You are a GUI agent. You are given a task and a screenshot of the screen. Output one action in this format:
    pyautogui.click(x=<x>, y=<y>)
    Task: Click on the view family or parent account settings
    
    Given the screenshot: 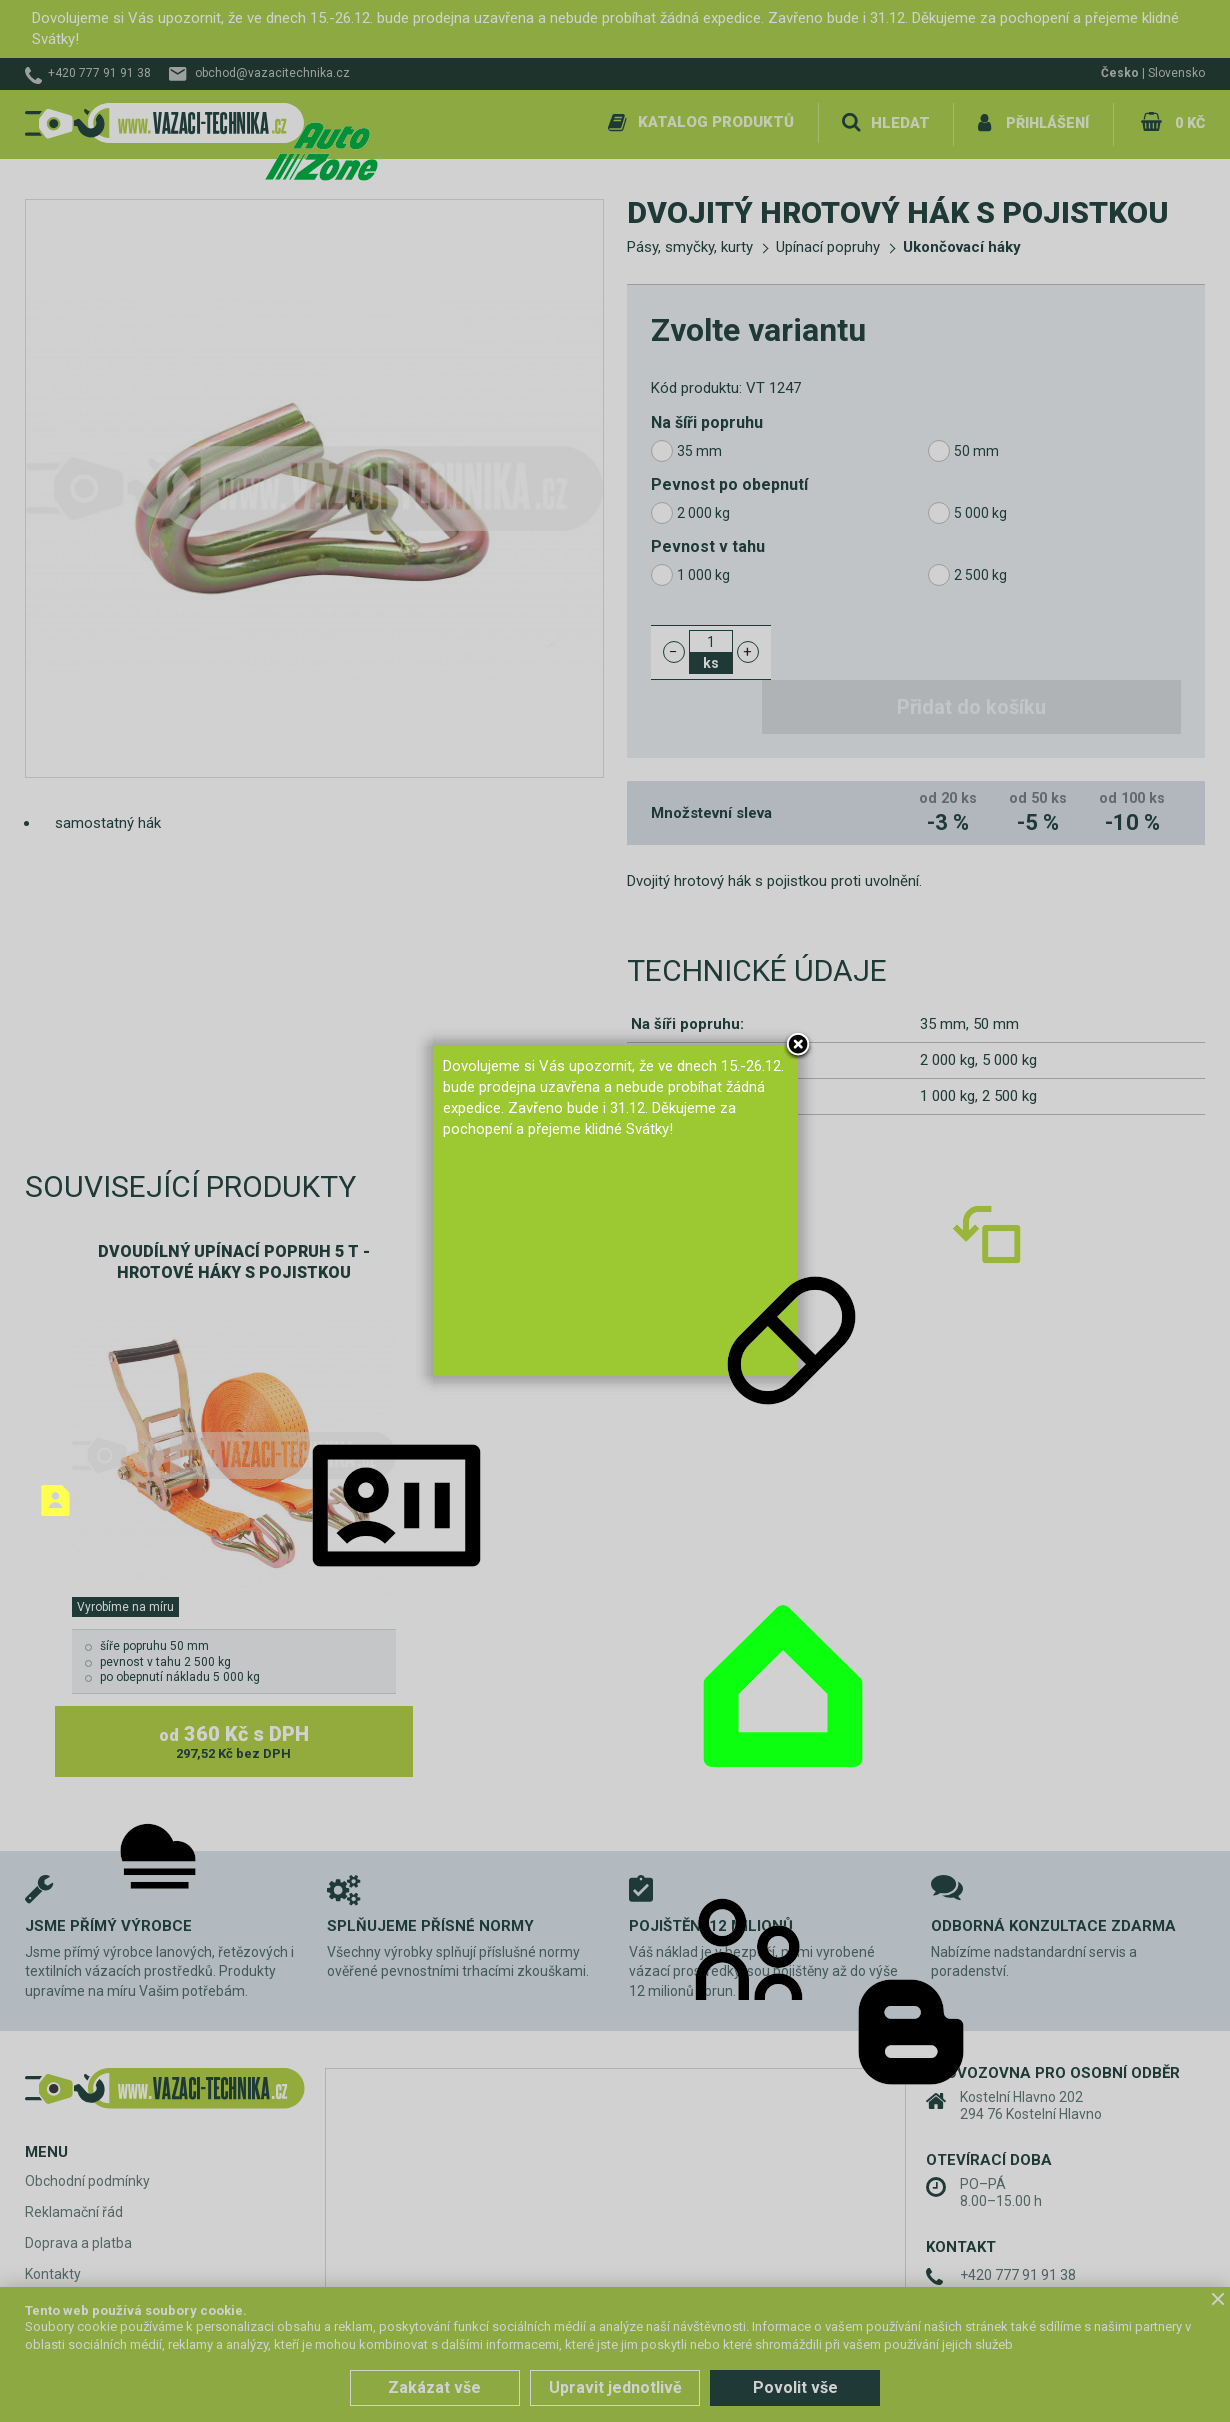 What is the action you would take?
    pyautogui.click(x=749, y=1952)
    